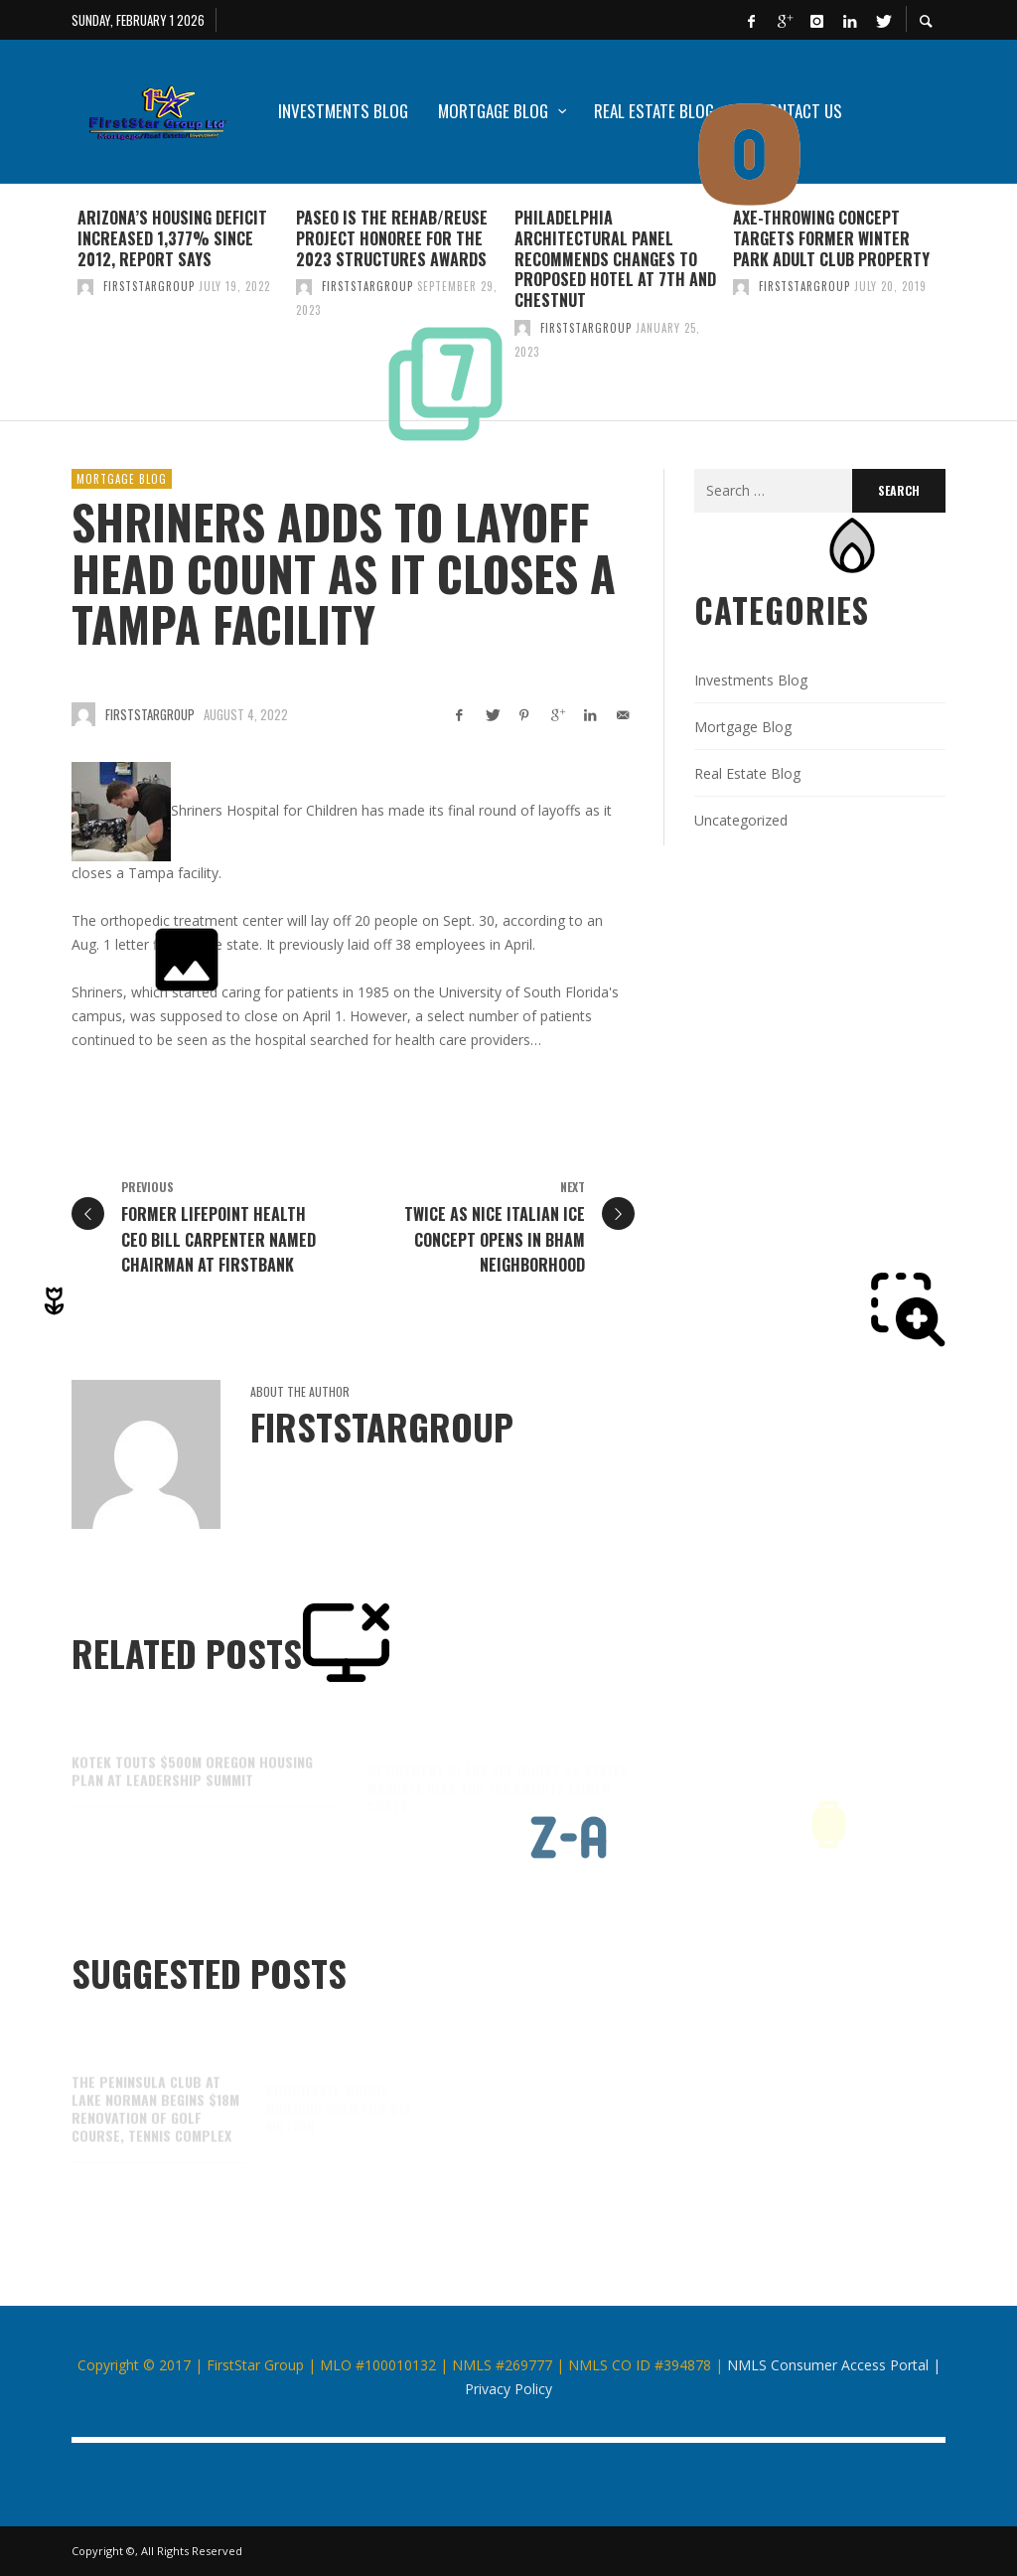  Describe the element at coordinates (852, 546) in the screenshot. I see `indicates trending or popular content` at that location.